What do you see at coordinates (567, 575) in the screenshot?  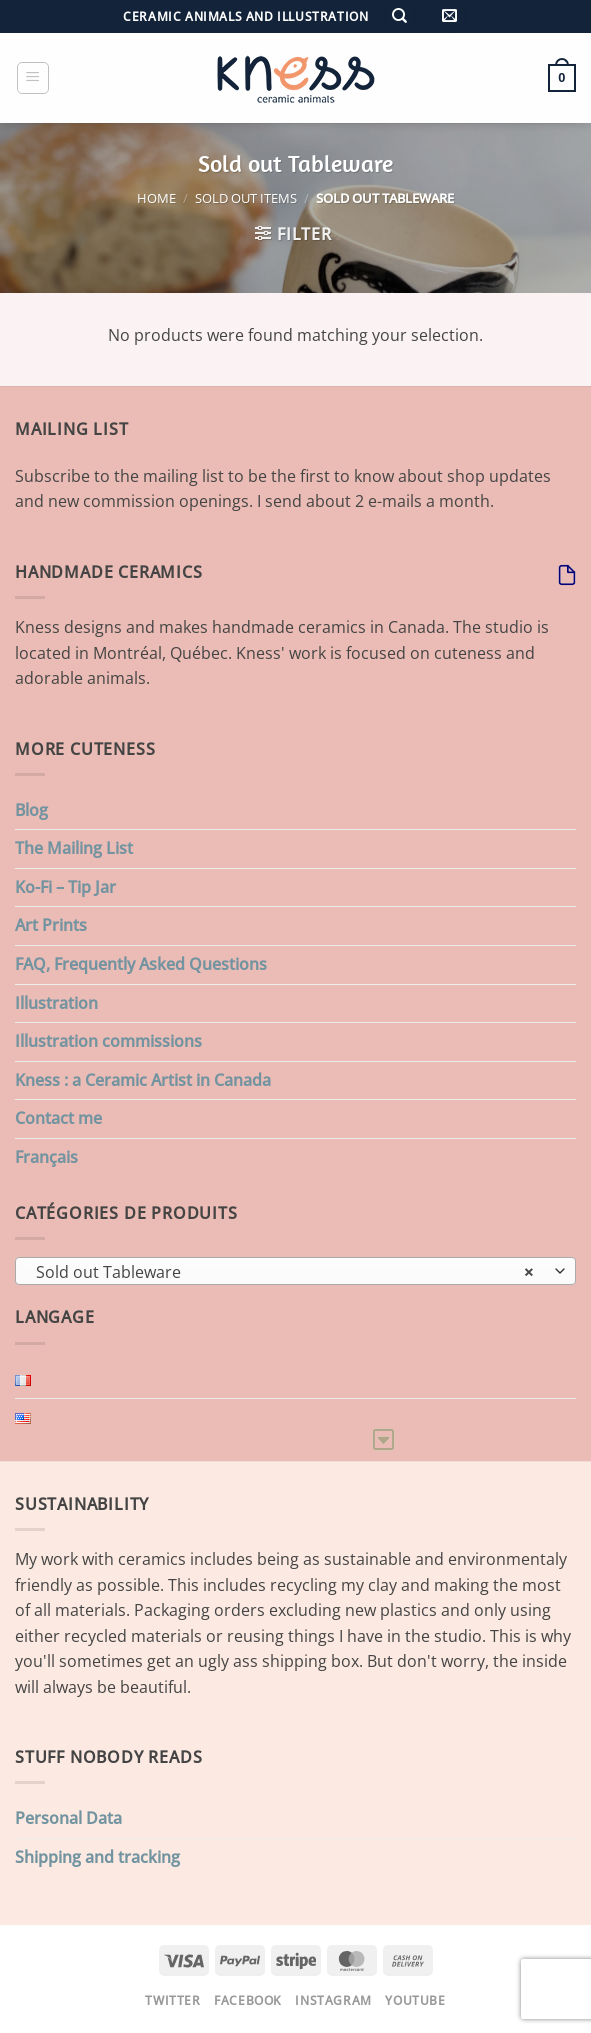 I see `view or open a file` at bounding box center [567, 575].